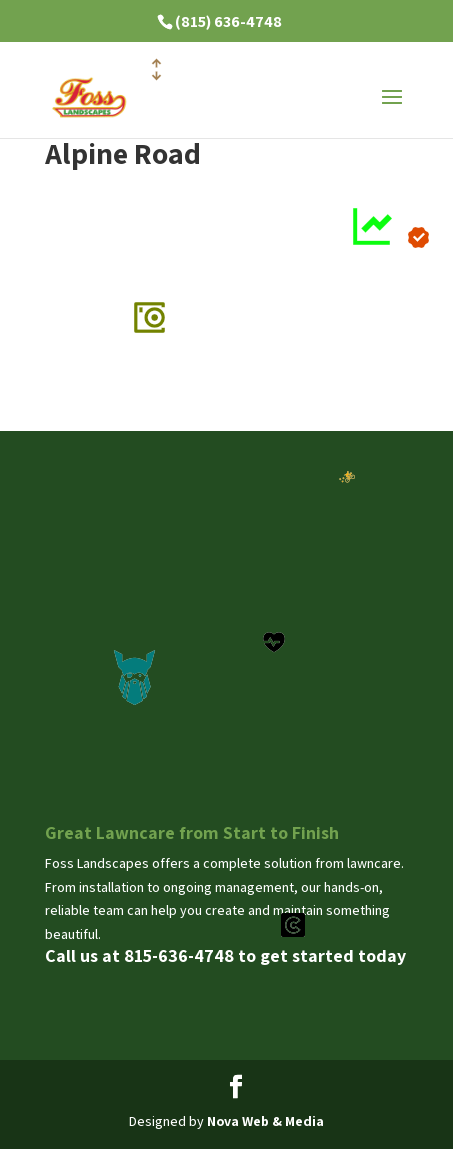 The image size is (453, 1149). What do you see at coordinates (293, 925) in the screenshot?
I see `cheerio library logo` at bounding box center [293, 925].